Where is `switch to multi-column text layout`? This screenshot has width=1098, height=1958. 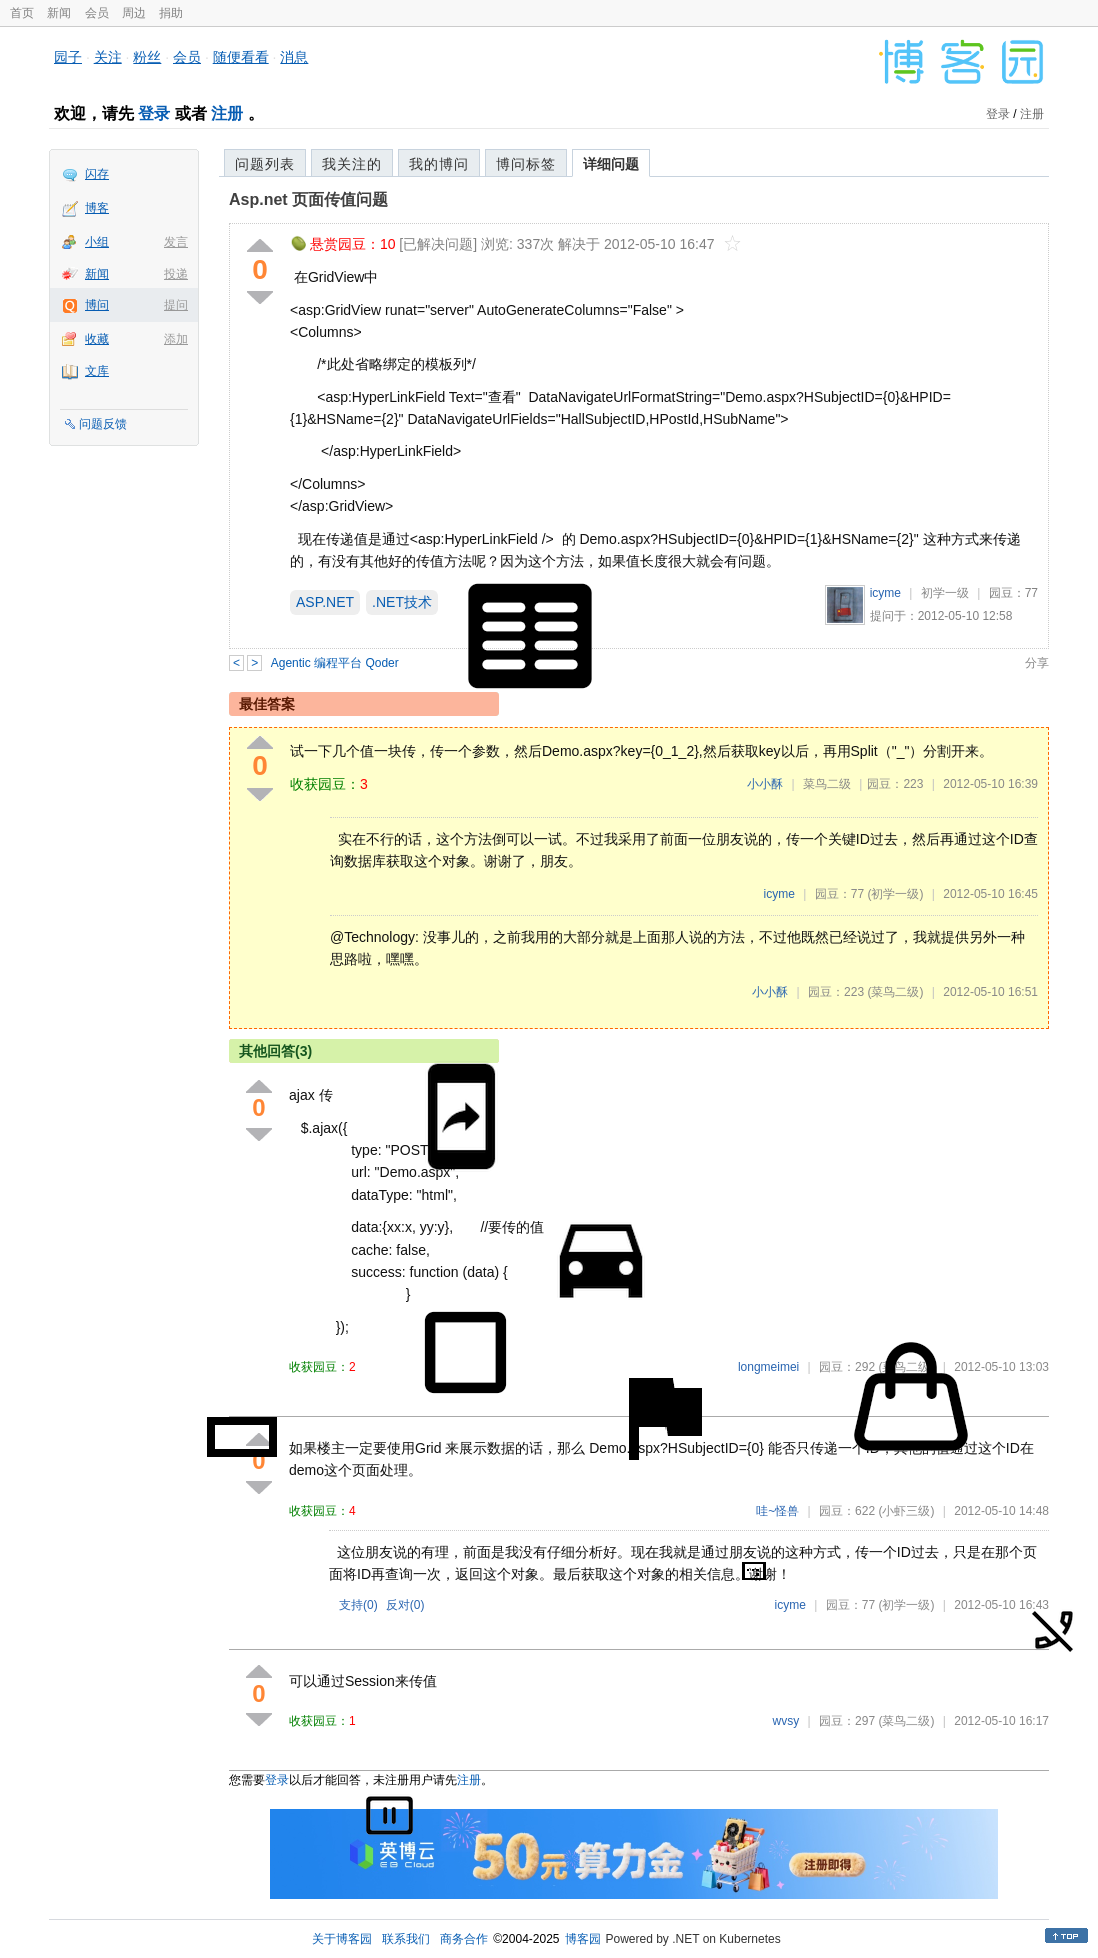 switch to multi-column text layout is located at coordinates (530, 636).